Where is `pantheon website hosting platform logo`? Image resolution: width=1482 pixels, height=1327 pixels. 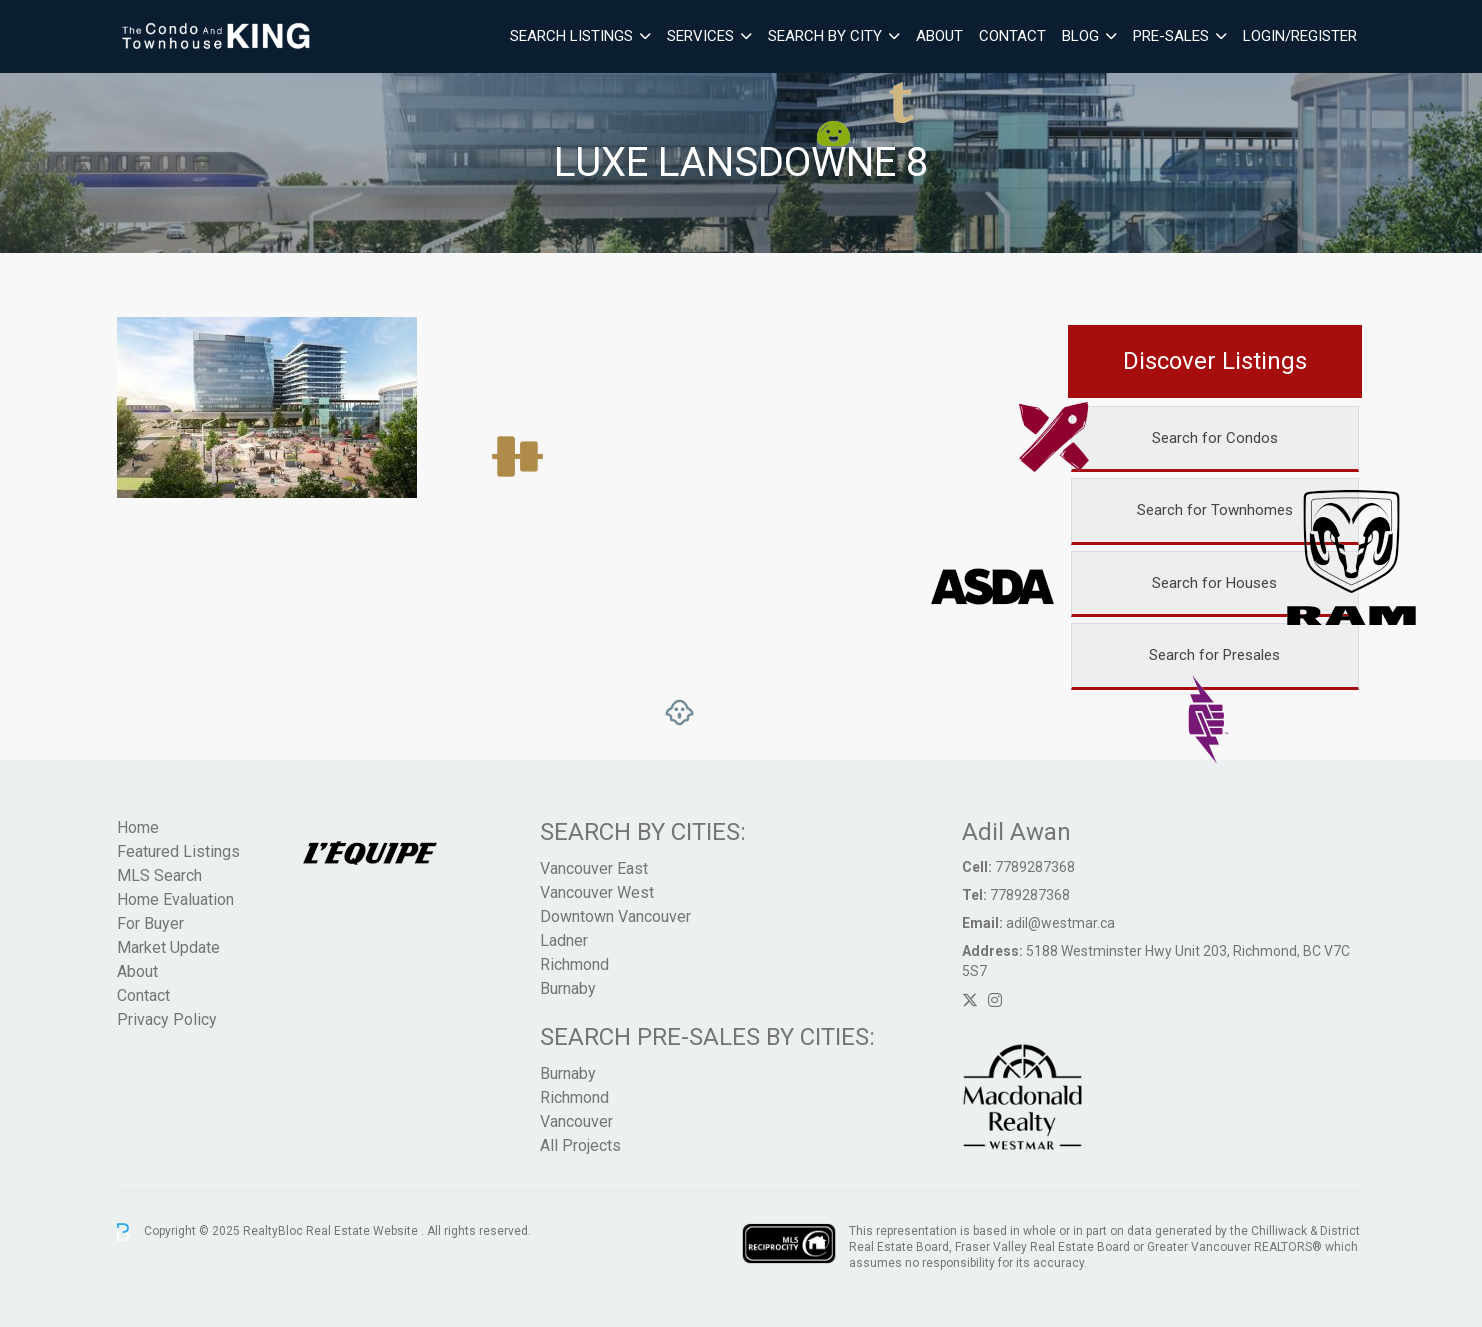 pantheon website hosting platform logo is located at coordinates (1208, 719).